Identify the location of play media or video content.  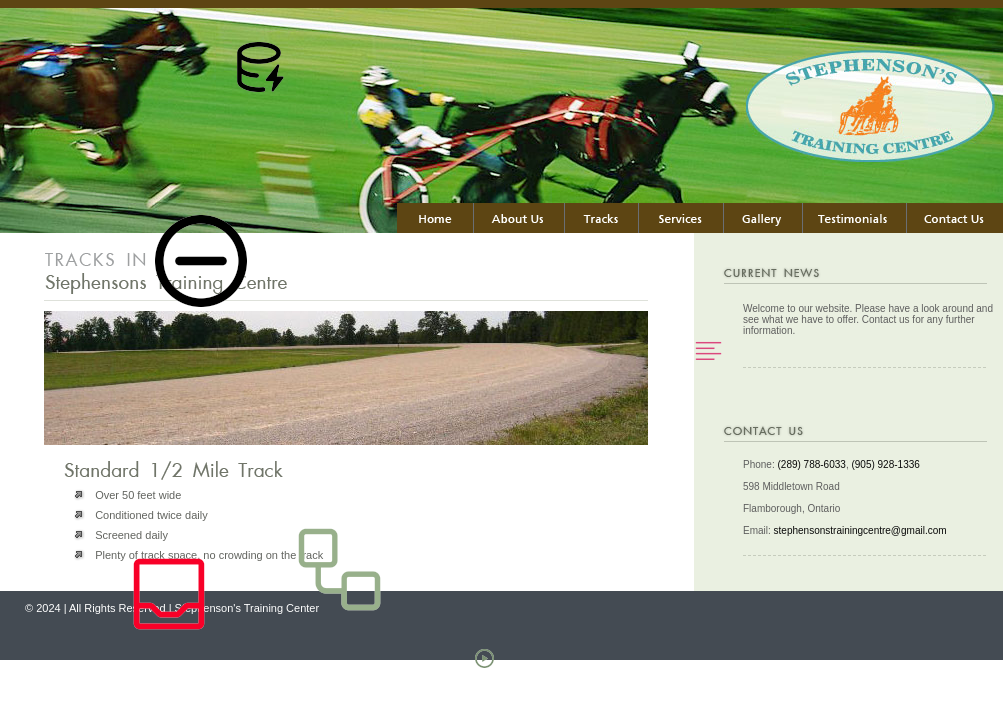
(484, 658).